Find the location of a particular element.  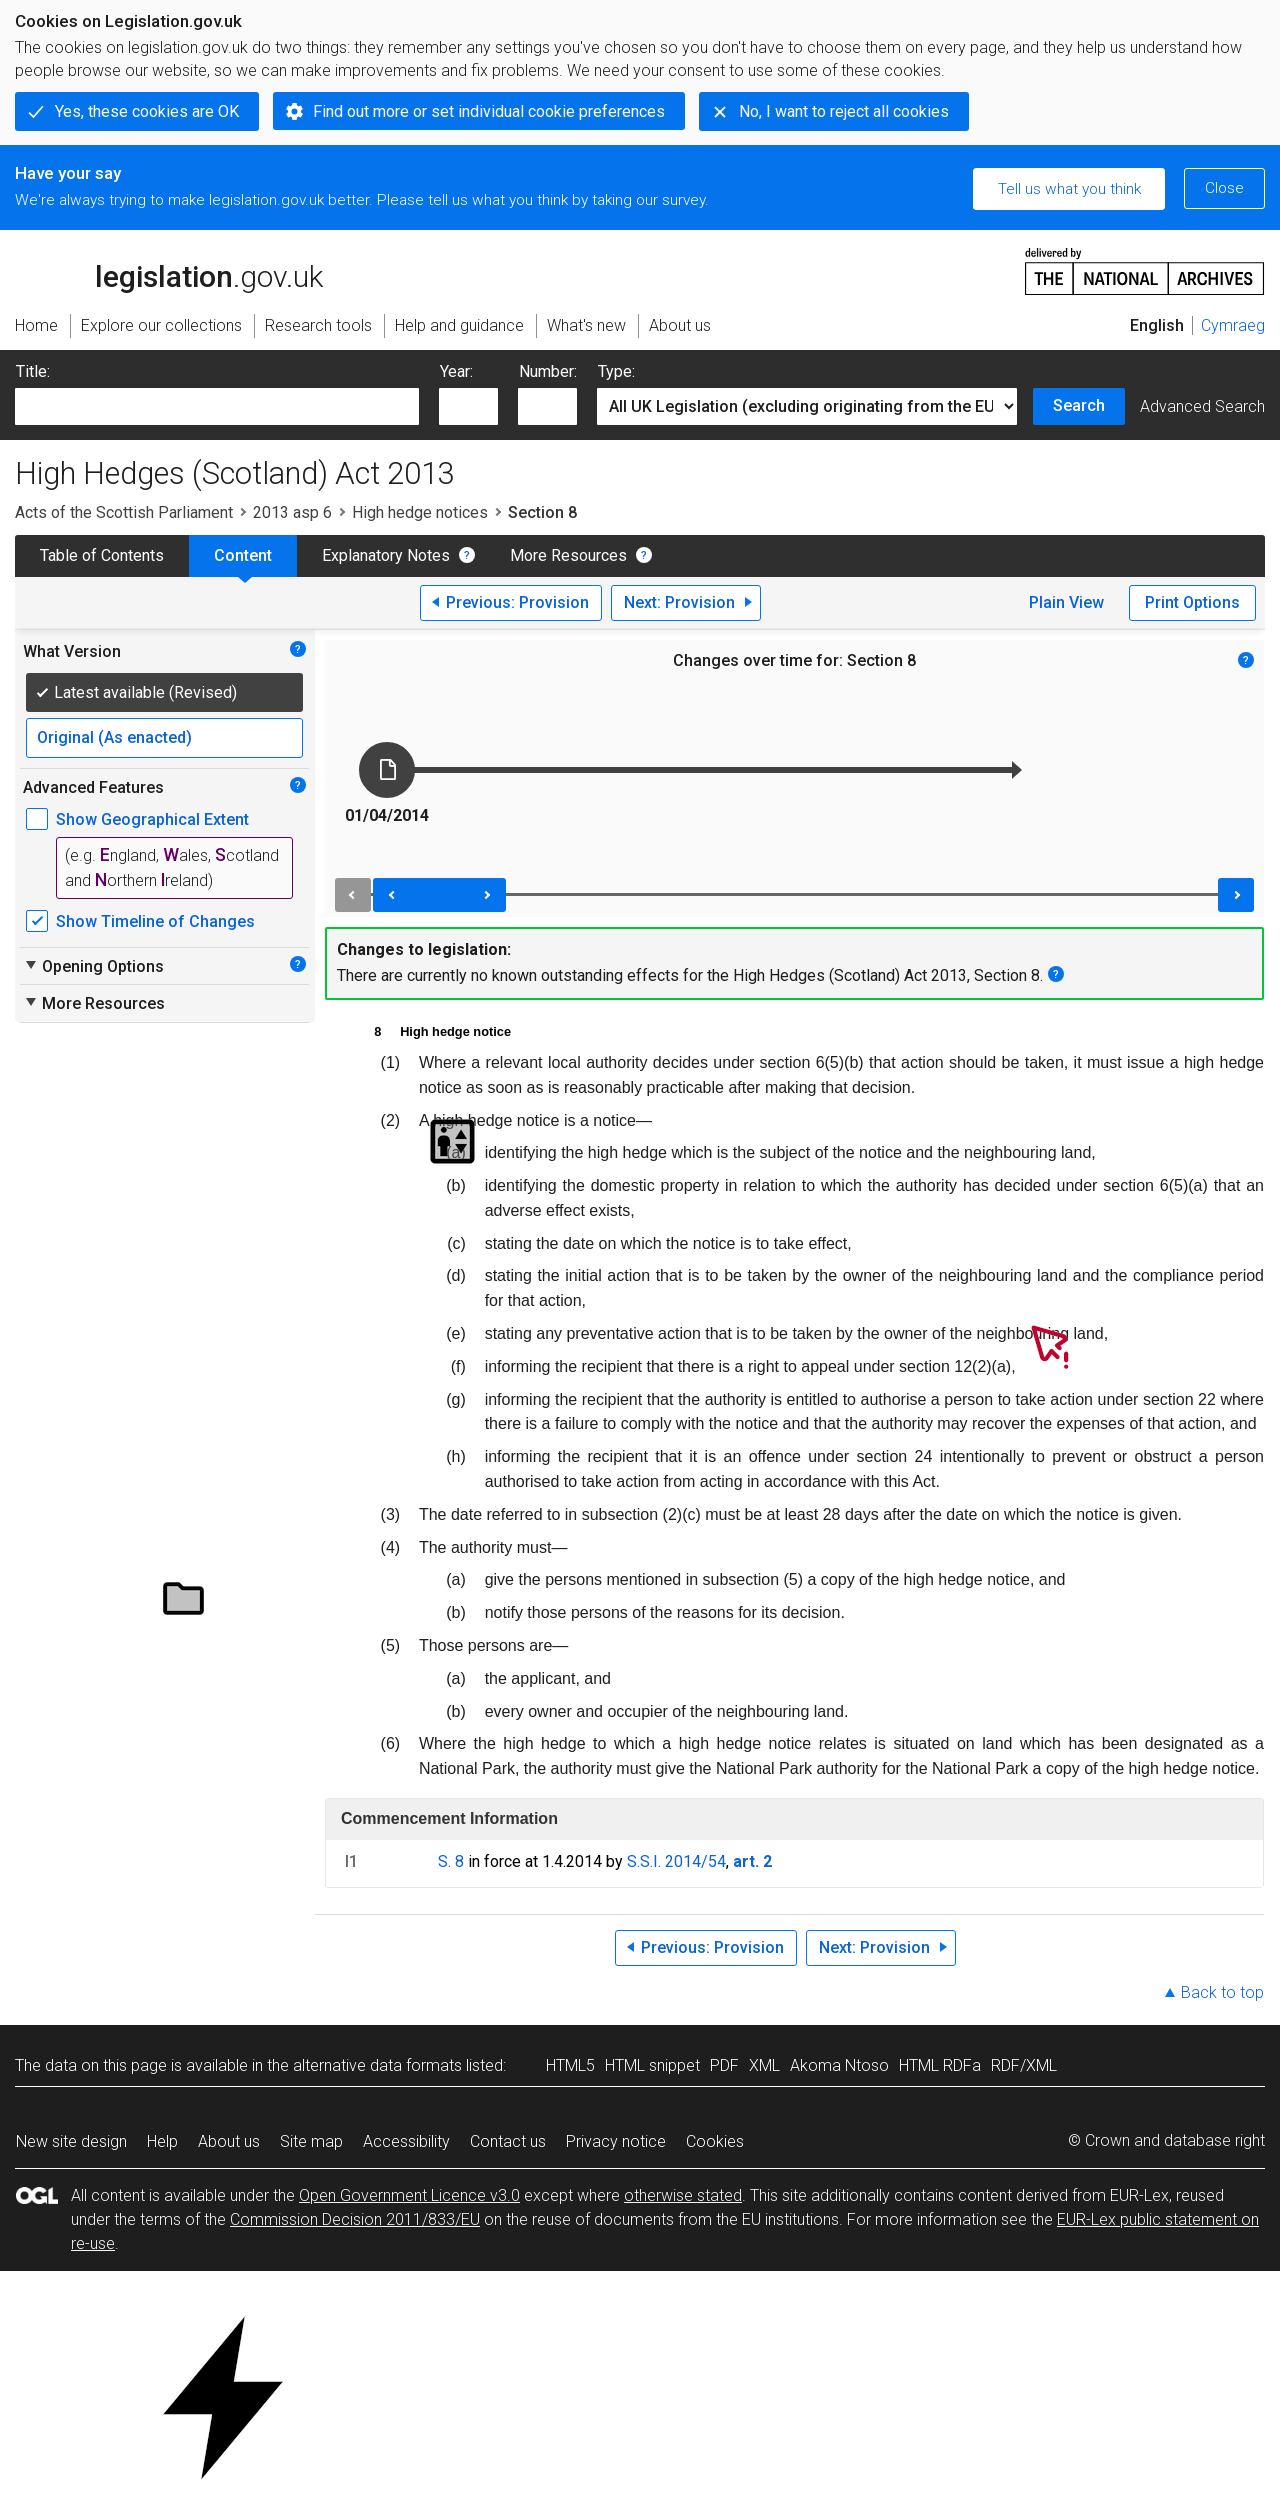

cursor error or interaction warning is located at coordinates (1051, 1345).